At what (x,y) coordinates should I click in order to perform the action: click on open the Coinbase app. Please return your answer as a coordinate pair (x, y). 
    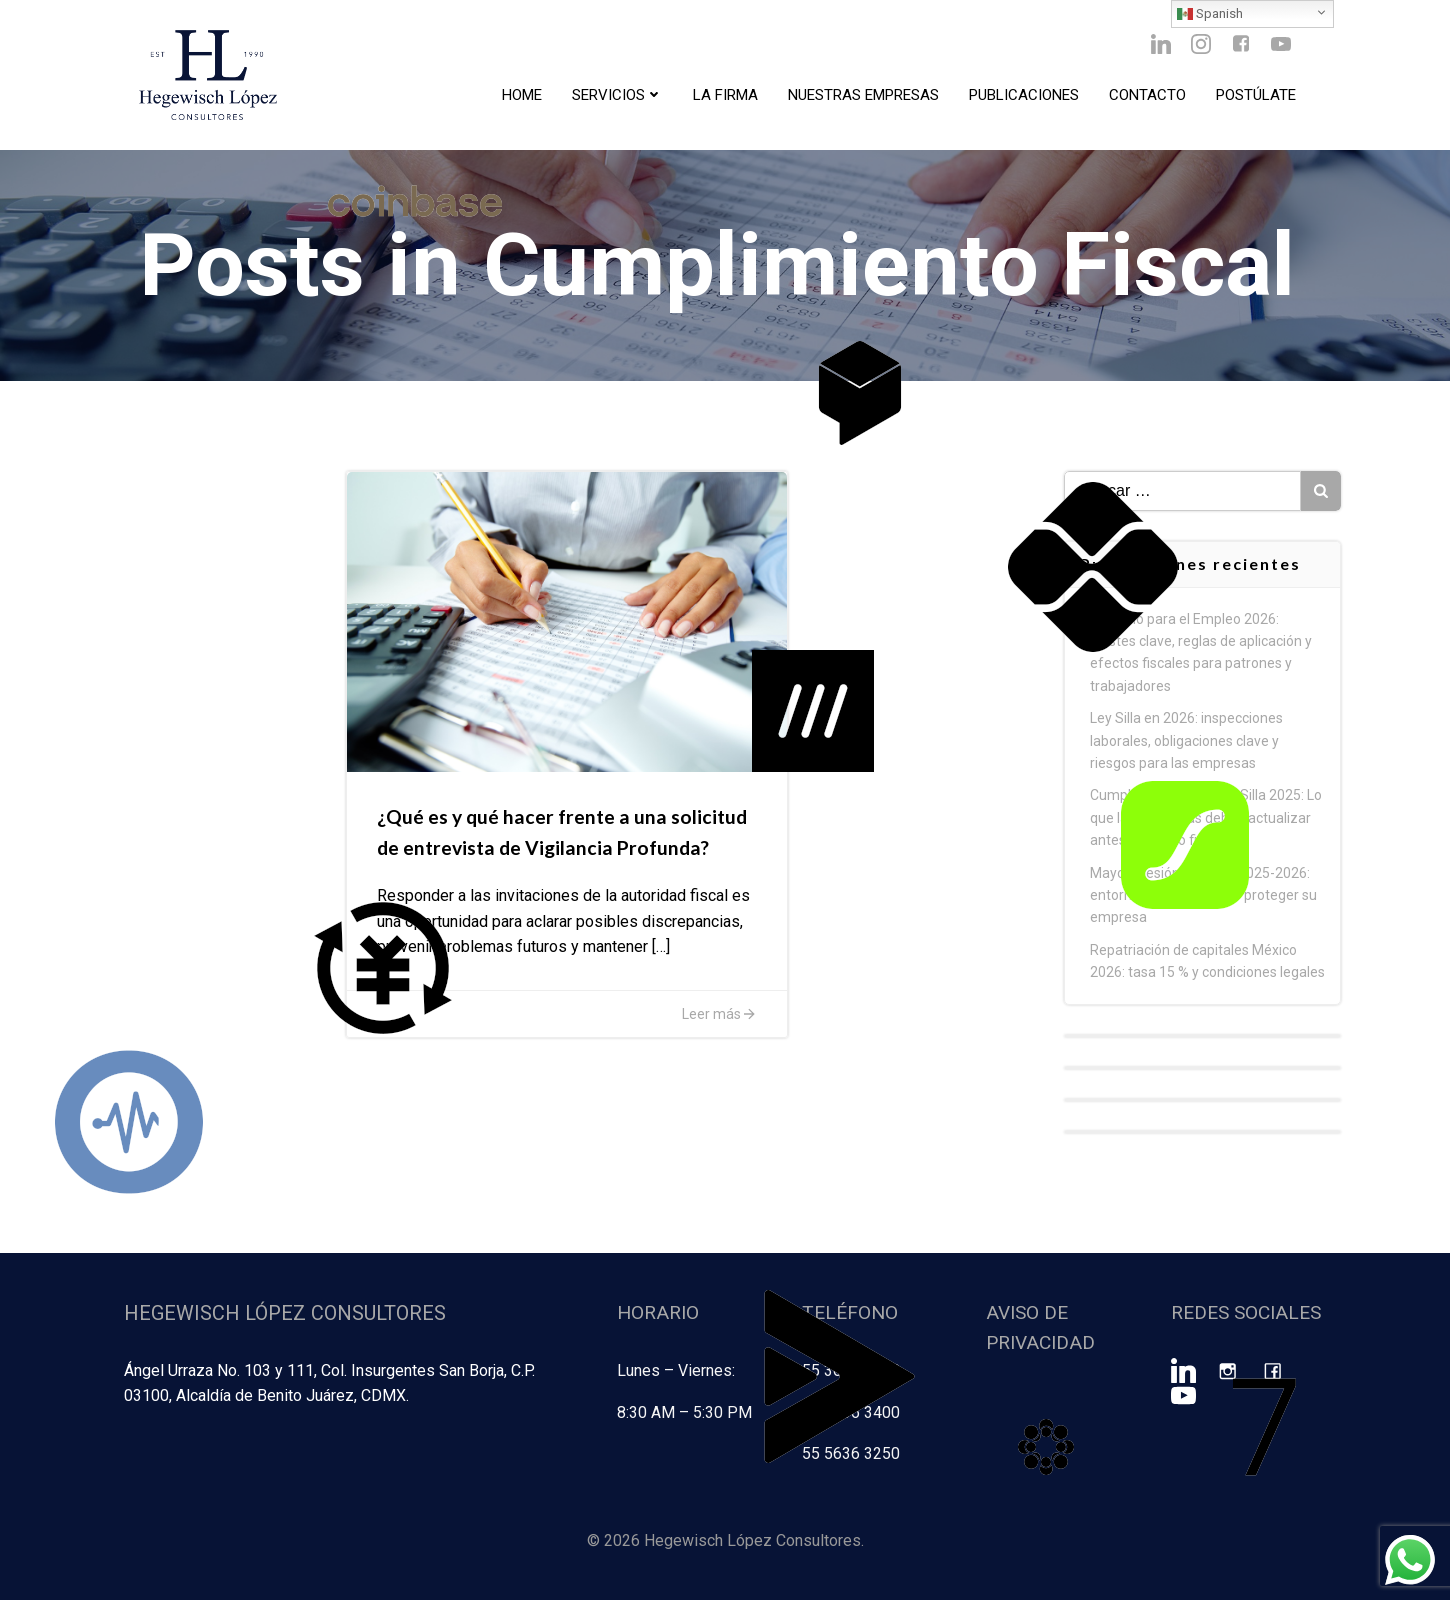
    Looking at the image, I should click on (415, 201).